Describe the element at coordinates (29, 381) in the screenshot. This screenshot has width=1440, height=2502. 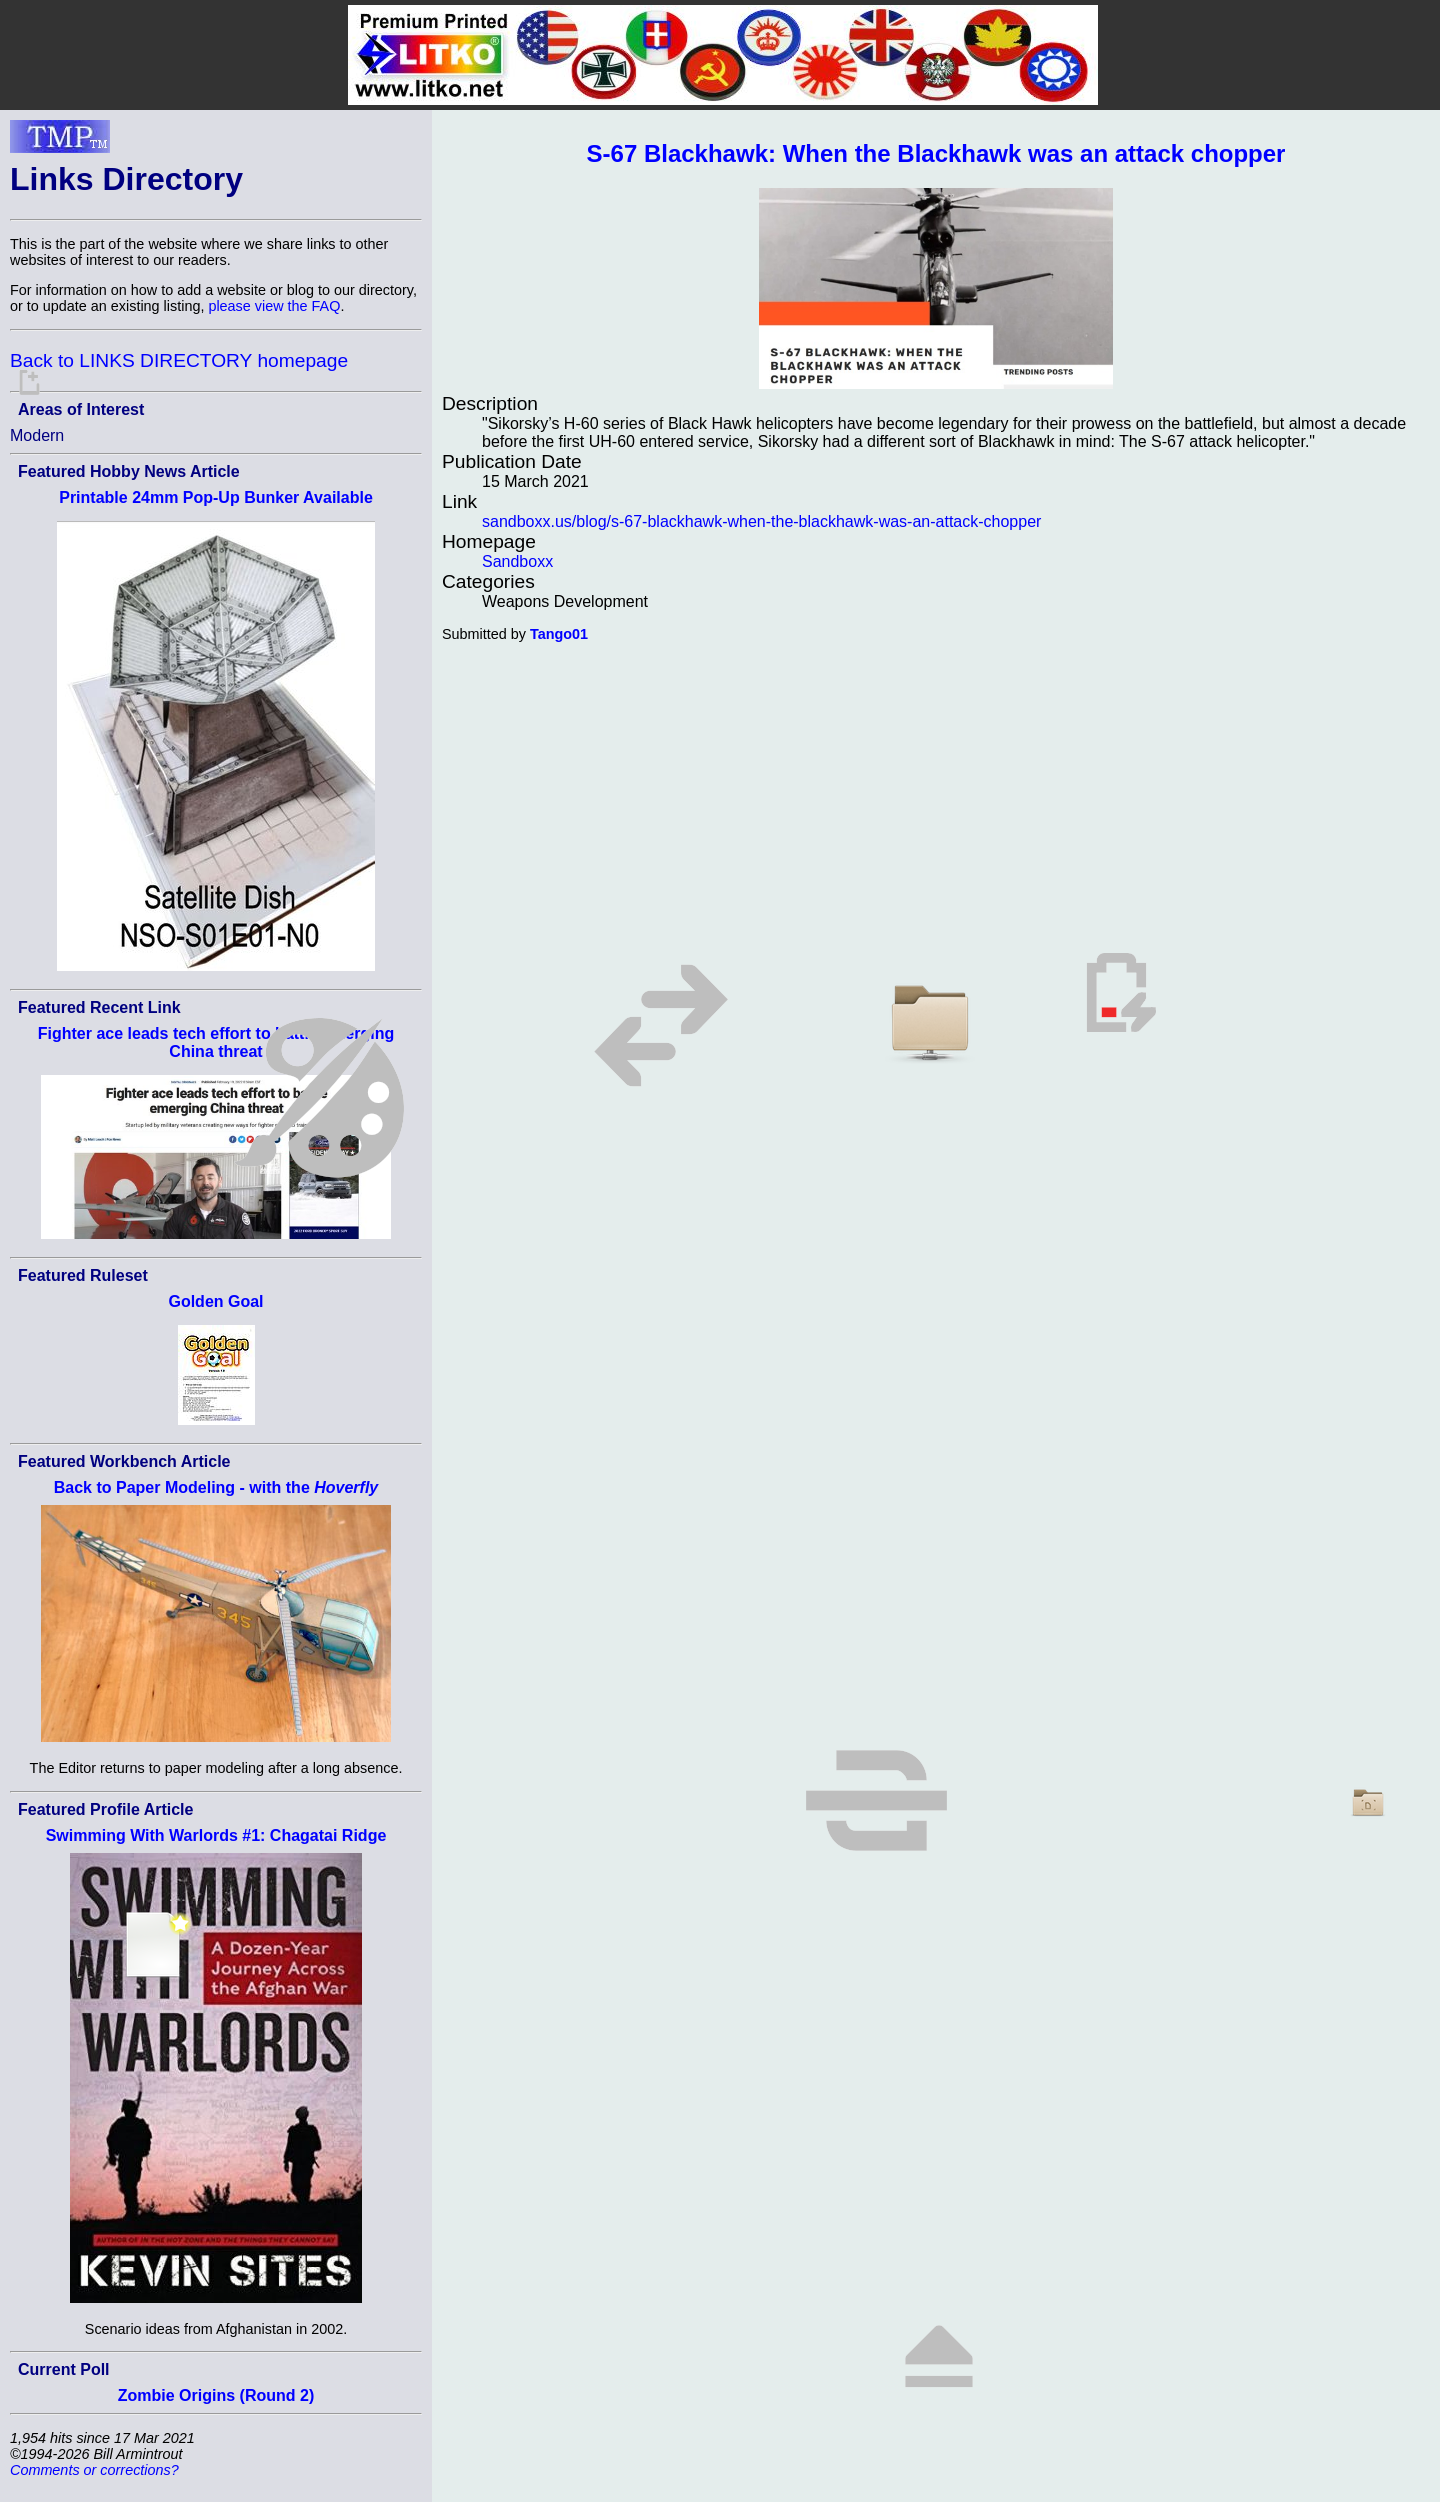
I see `create a new document` at that location.